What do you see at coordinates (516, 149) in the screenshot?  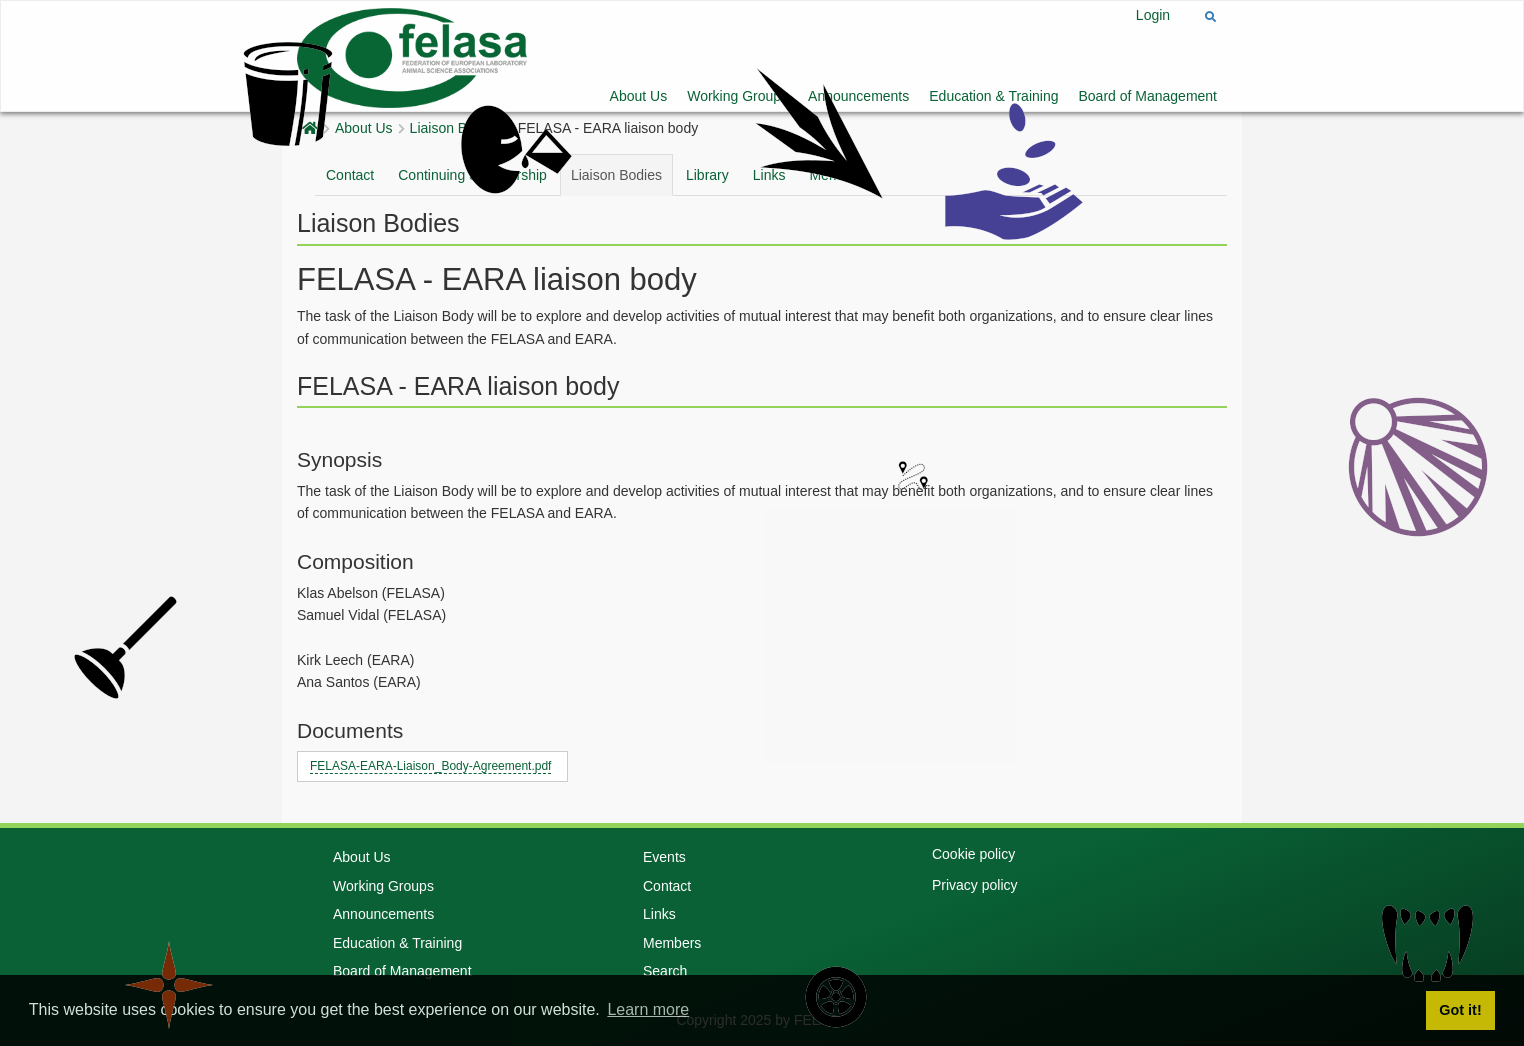 I see `indicates drinking or beverage consumption in gameplay` at bounding box center [516, 149].